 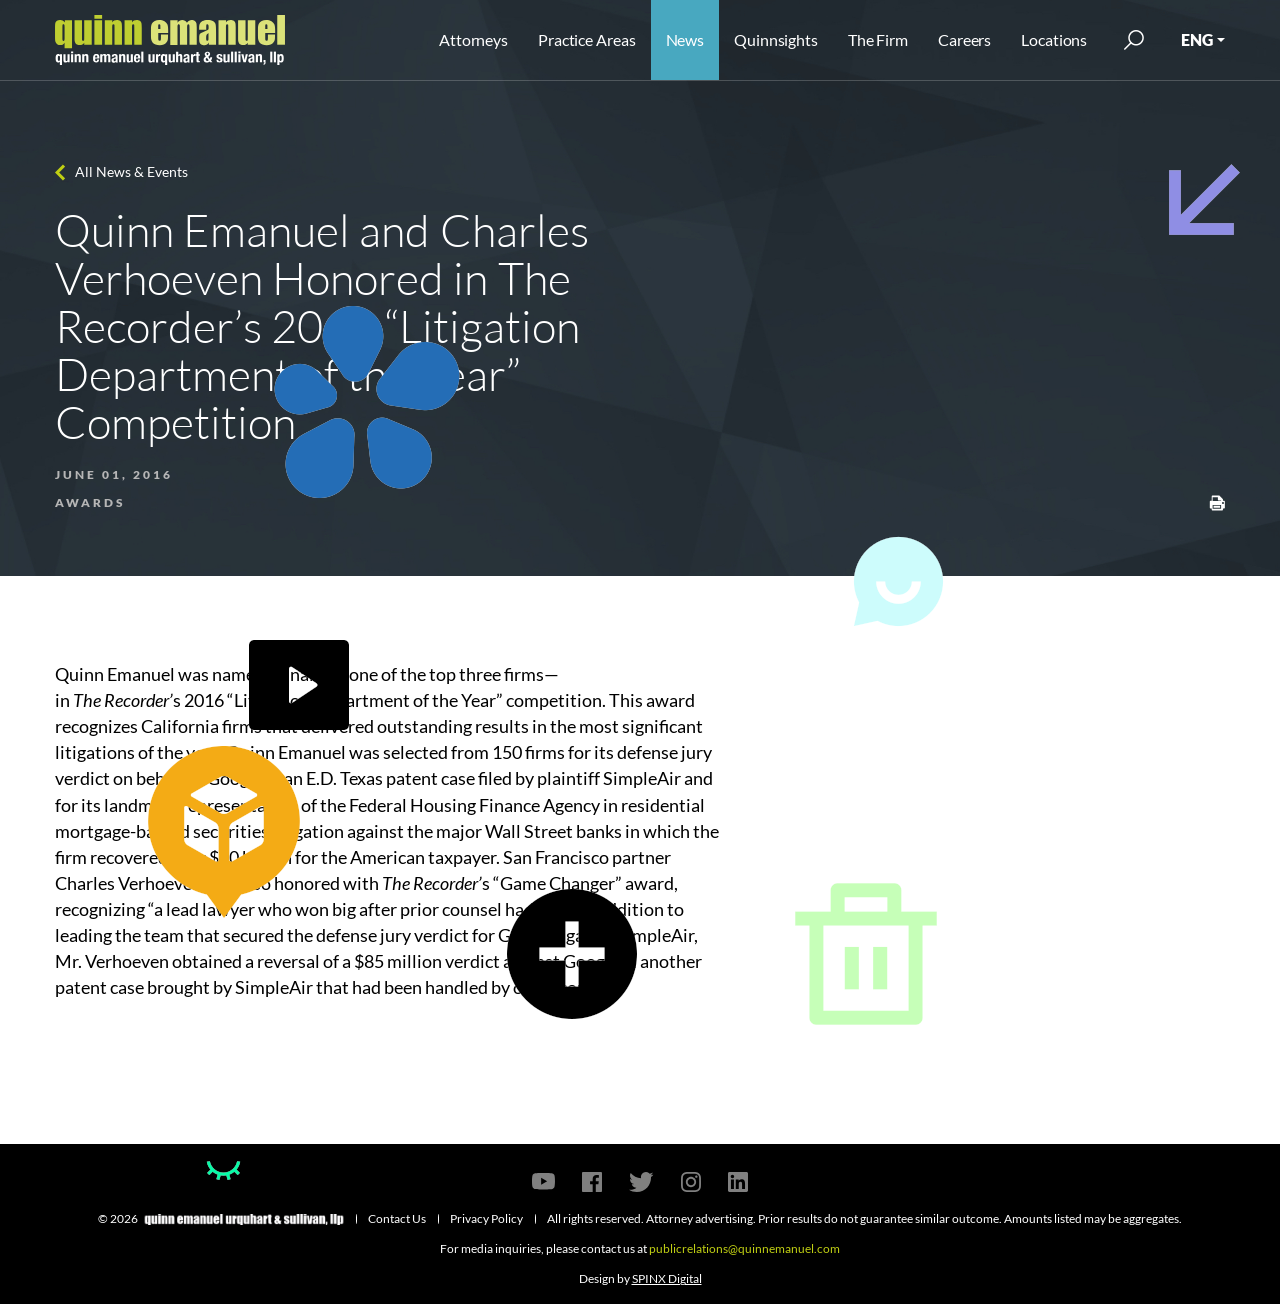 I want to click on navigate back and down, so click(x=1198, y=205).